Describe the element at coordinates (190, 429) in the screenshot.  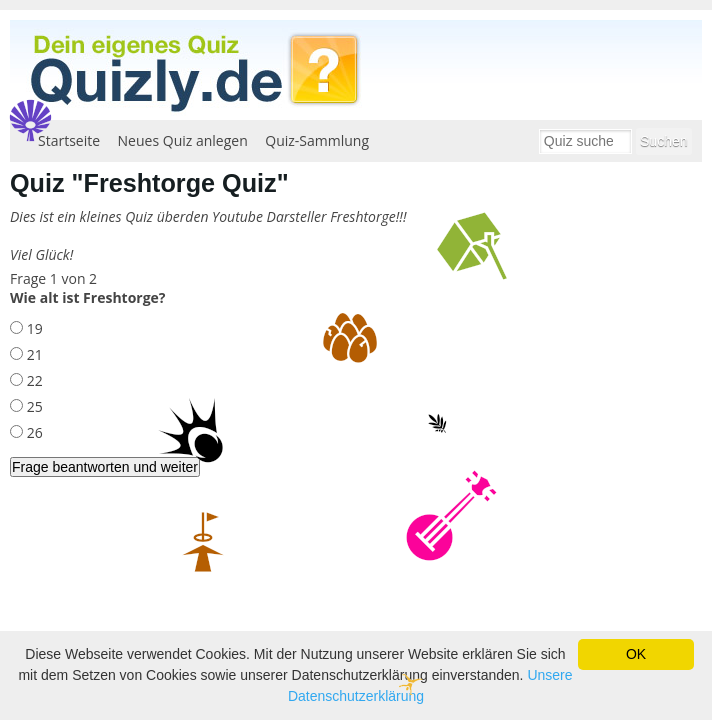
I see `hypersonic melon power-up or special ability` at that location.